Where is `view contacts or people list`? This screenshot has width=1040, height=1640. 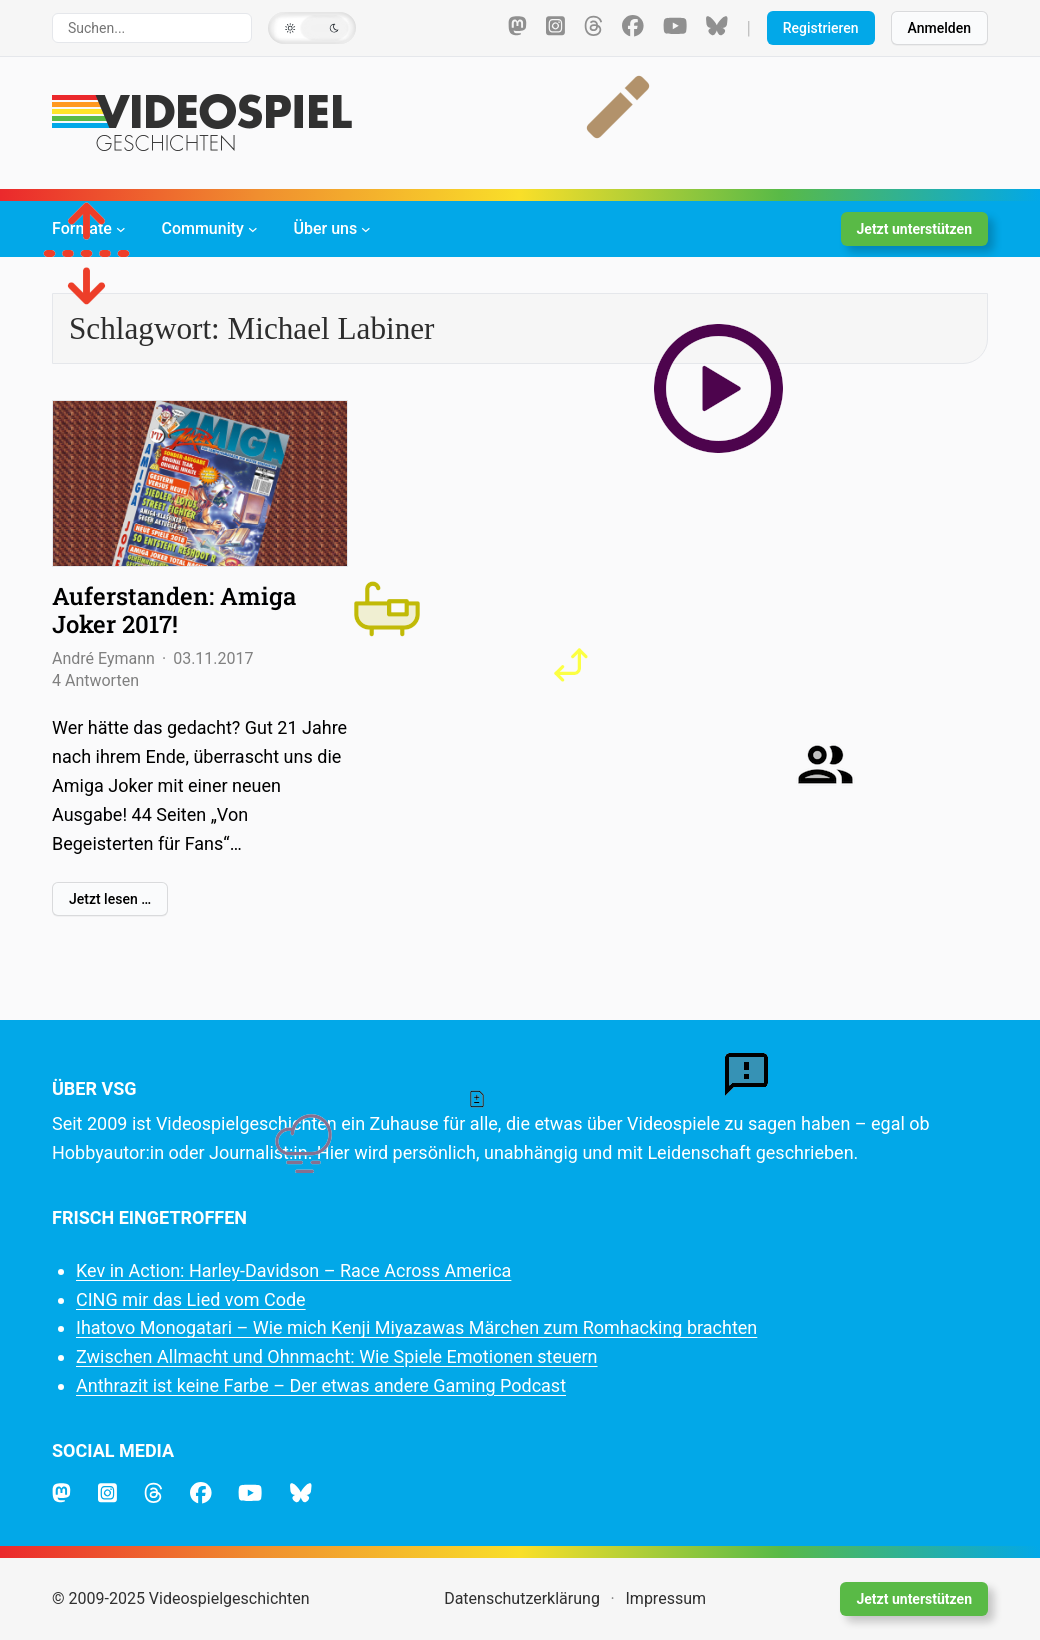 view contacts or people list is located at coordinates (825, 764).